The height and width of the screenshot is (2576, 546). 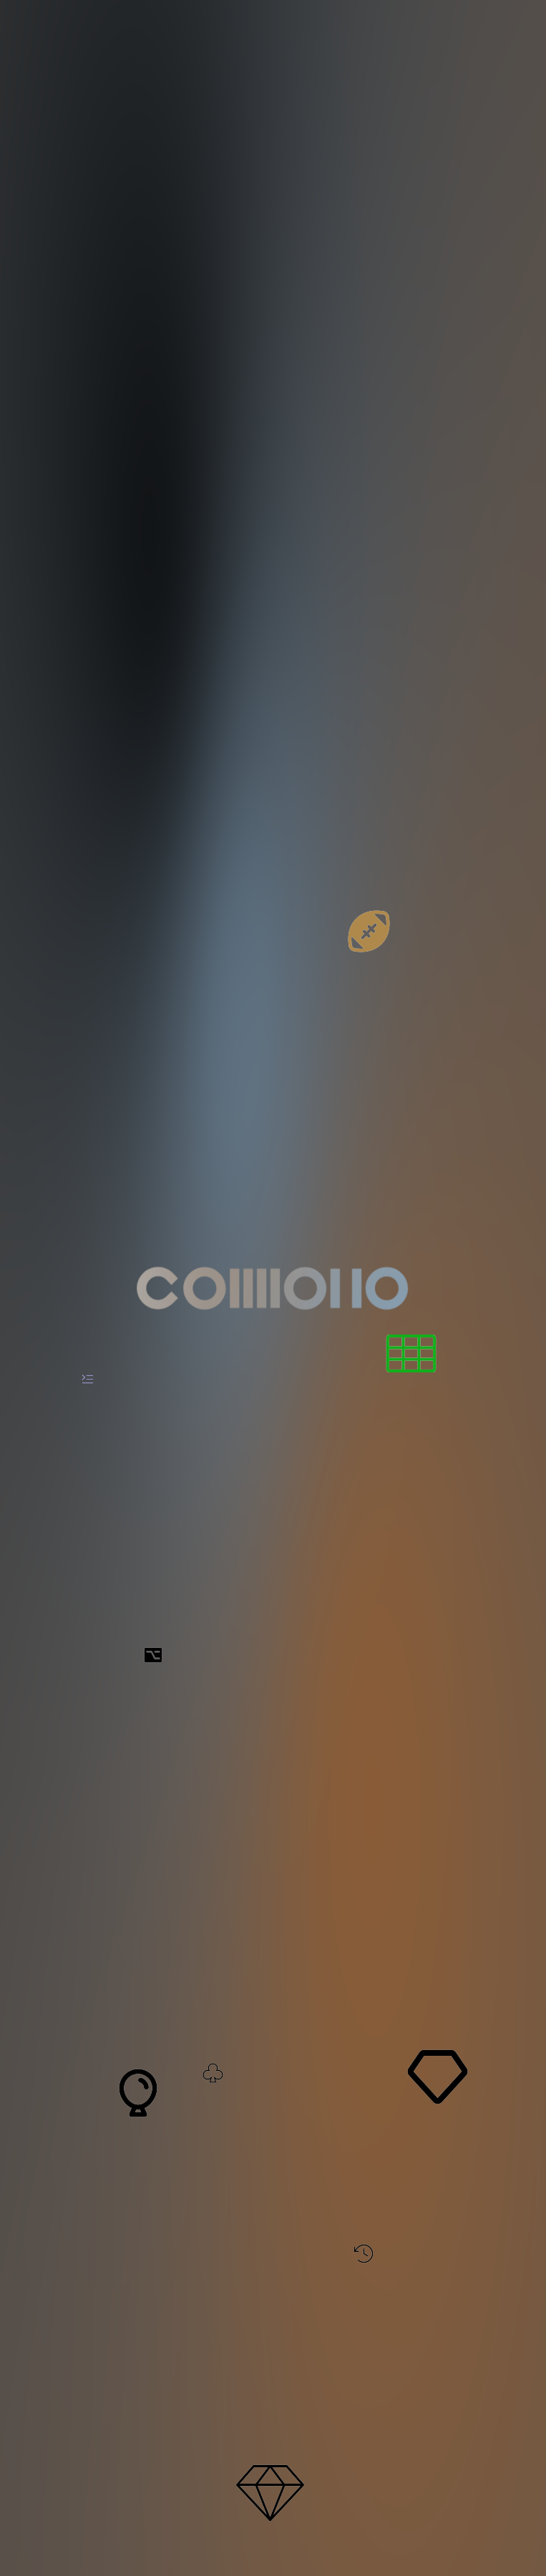 What do you see at coordinates (364, 2253) in the screenshot?
I see `view history or recent activity` at bounding box center [364, 2253].